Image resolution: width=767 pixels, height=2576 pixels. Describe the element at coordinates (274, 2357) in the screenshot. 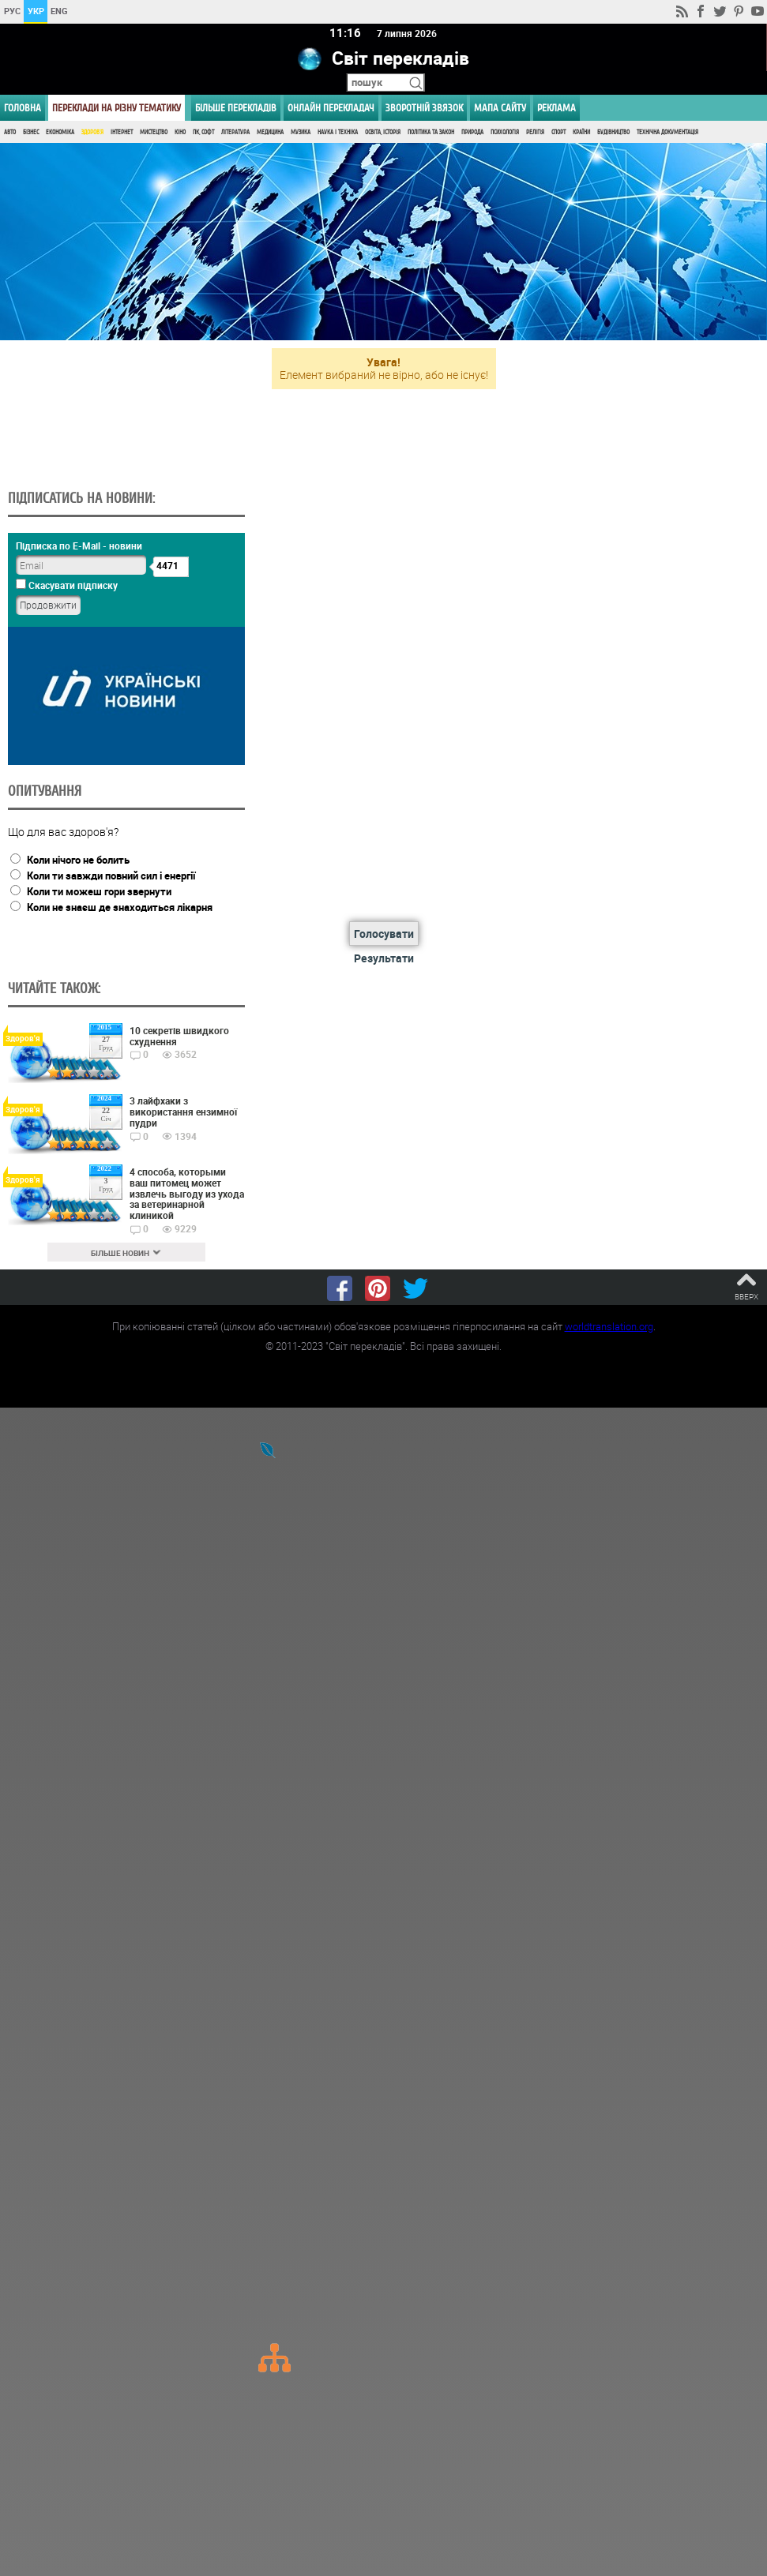

I see `view site structure or hierarchy` at that location.